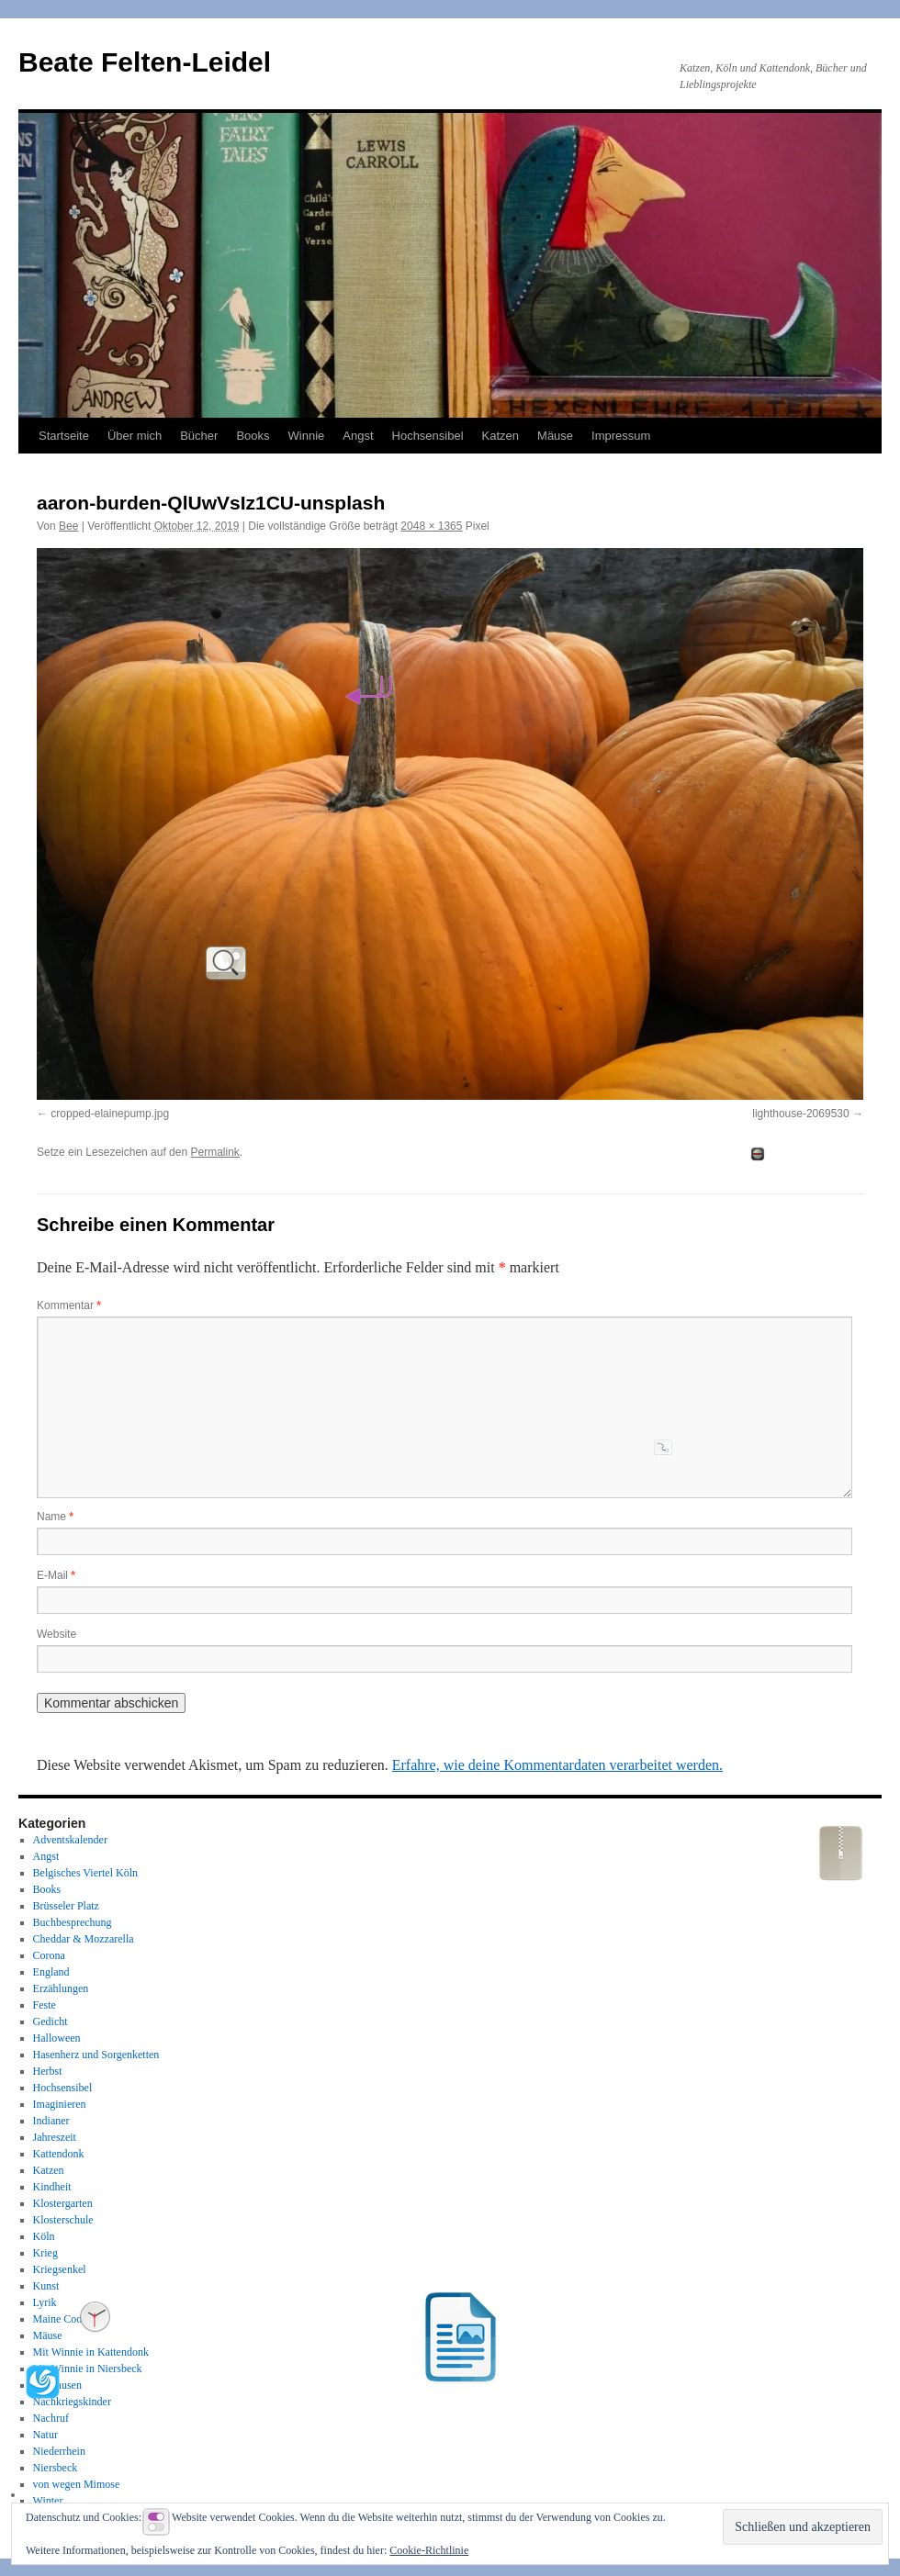  Describe the element at coordinates (95, 2316) in the screenshot. I see `access date and time settings` at that location.